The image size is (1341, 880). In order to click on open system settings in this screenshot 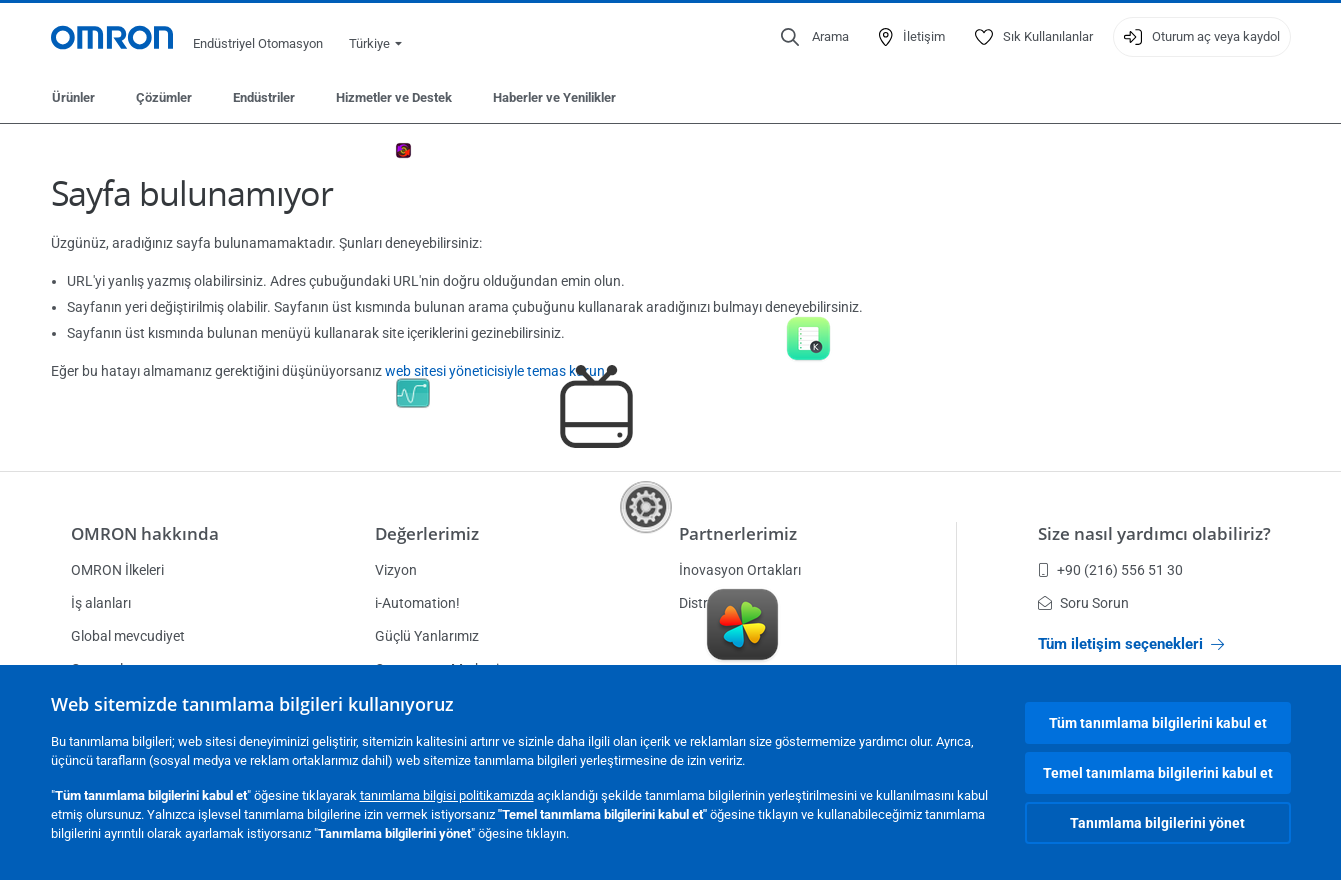, I will do `click(646, 507)`.